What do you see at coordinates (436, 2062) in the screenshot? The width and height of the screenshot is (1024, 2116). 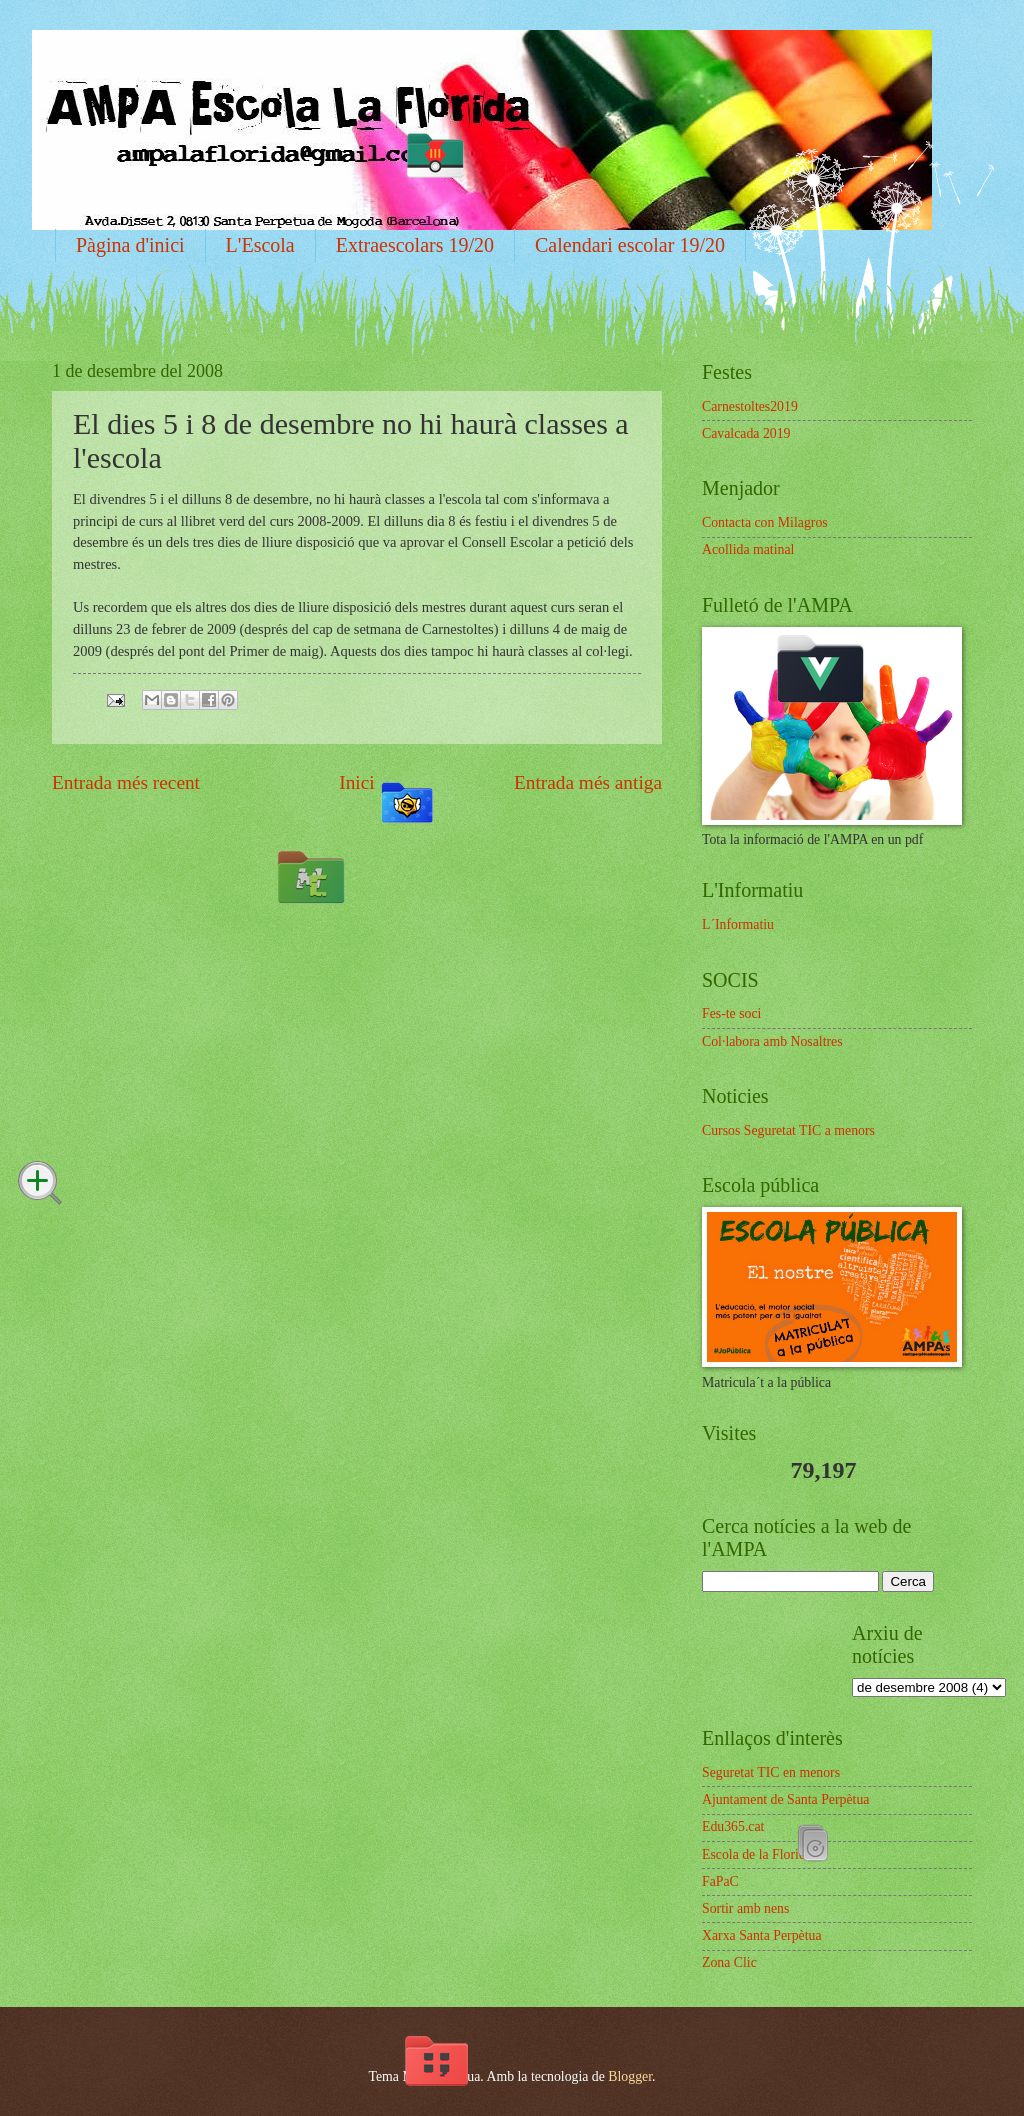 I see `open forth programming language projects folder` at bounding box center [436, 2062].